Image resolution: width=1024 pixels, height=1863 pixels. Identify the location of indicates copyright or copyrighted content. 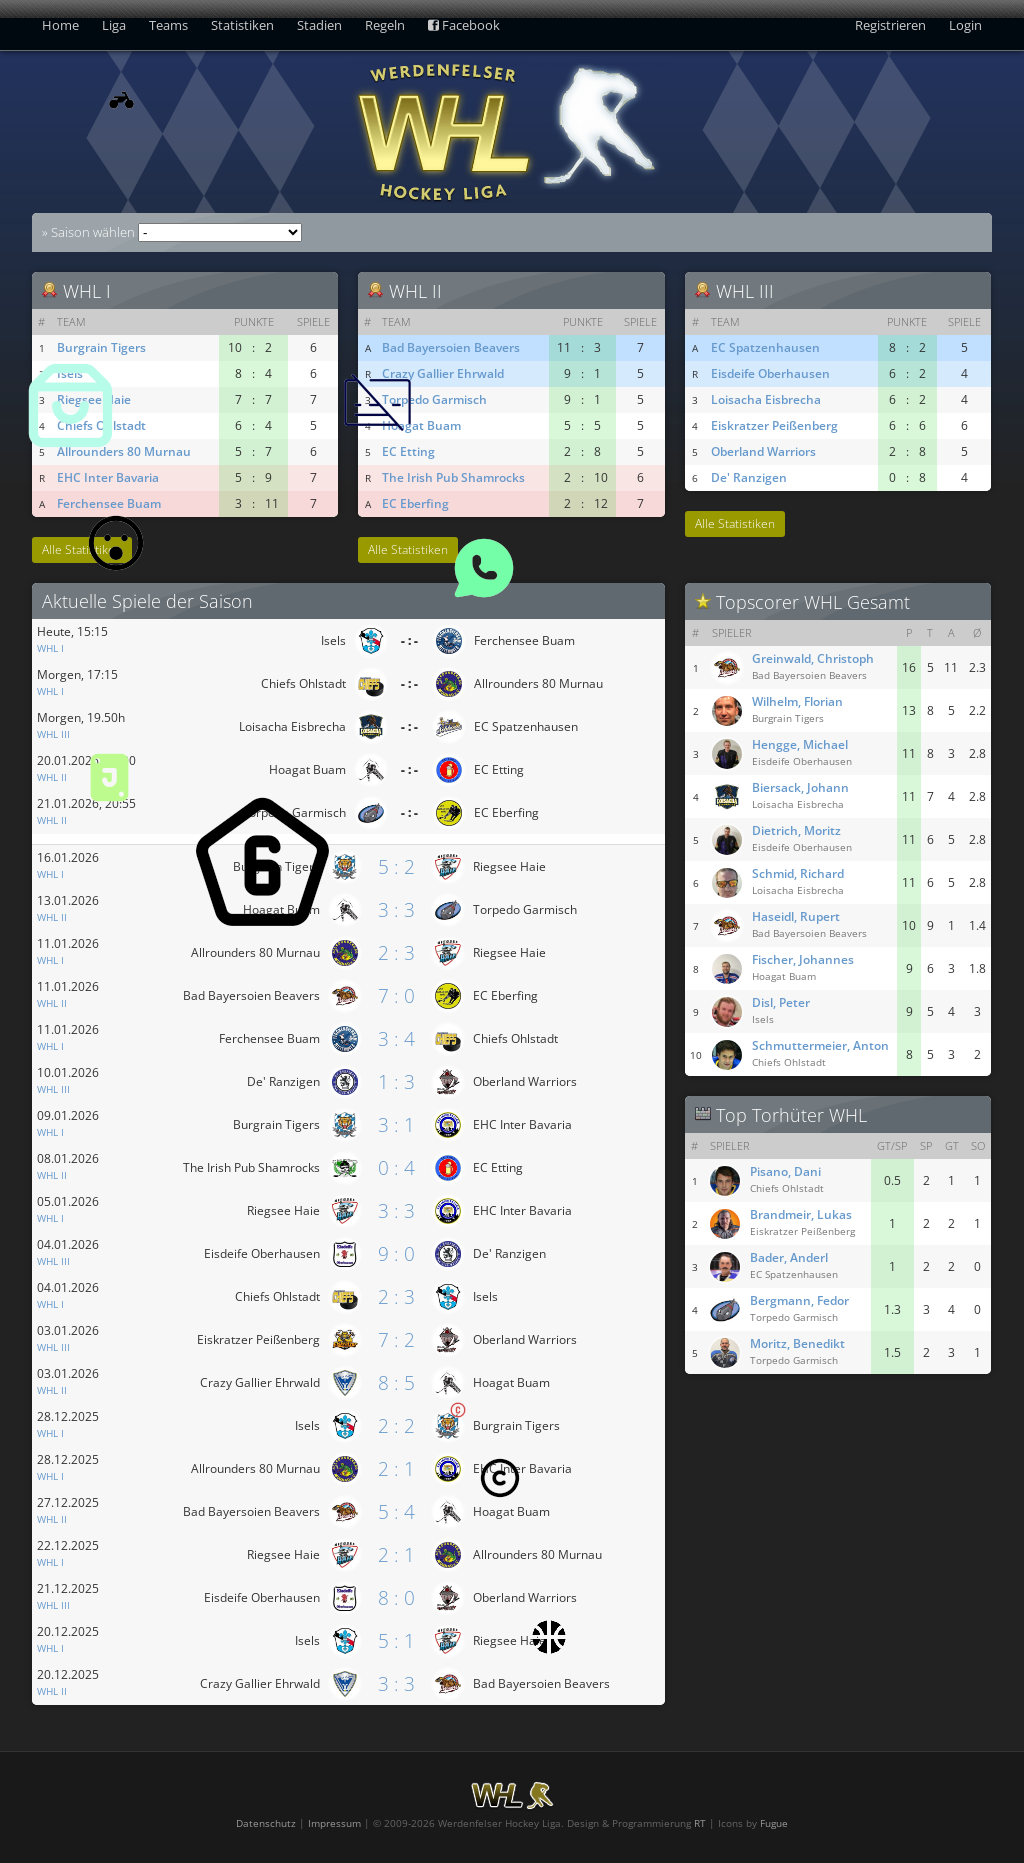
(458, 1410).